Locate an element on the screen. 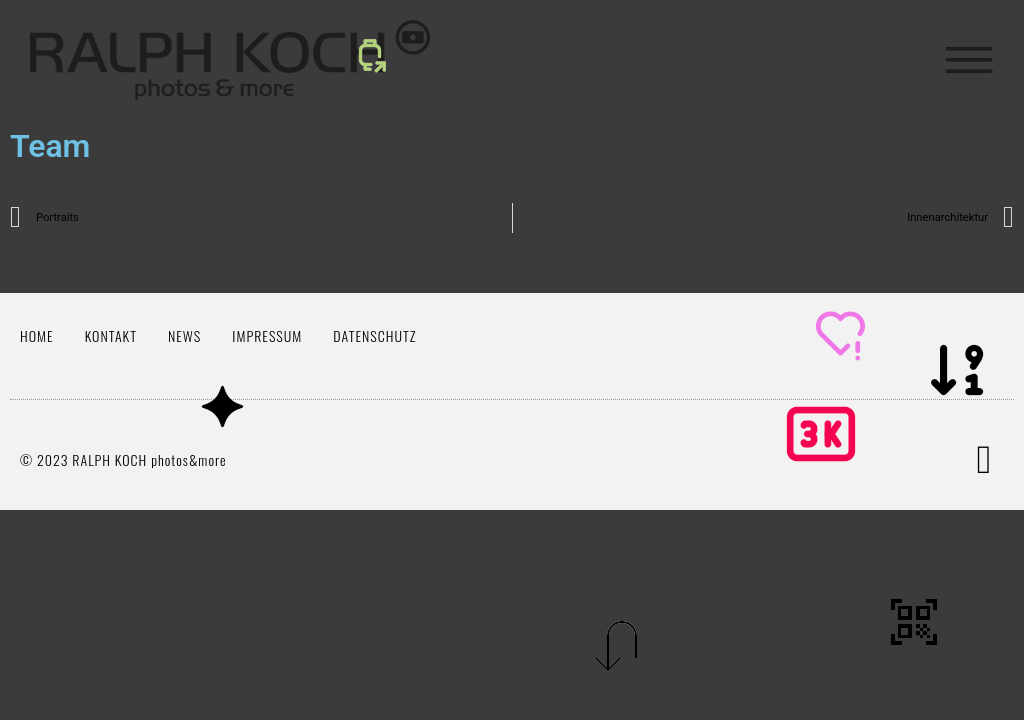 The width and height of the screenshot is (1024, 720). undo or go back to previous state is located at coordinates (618, 646).